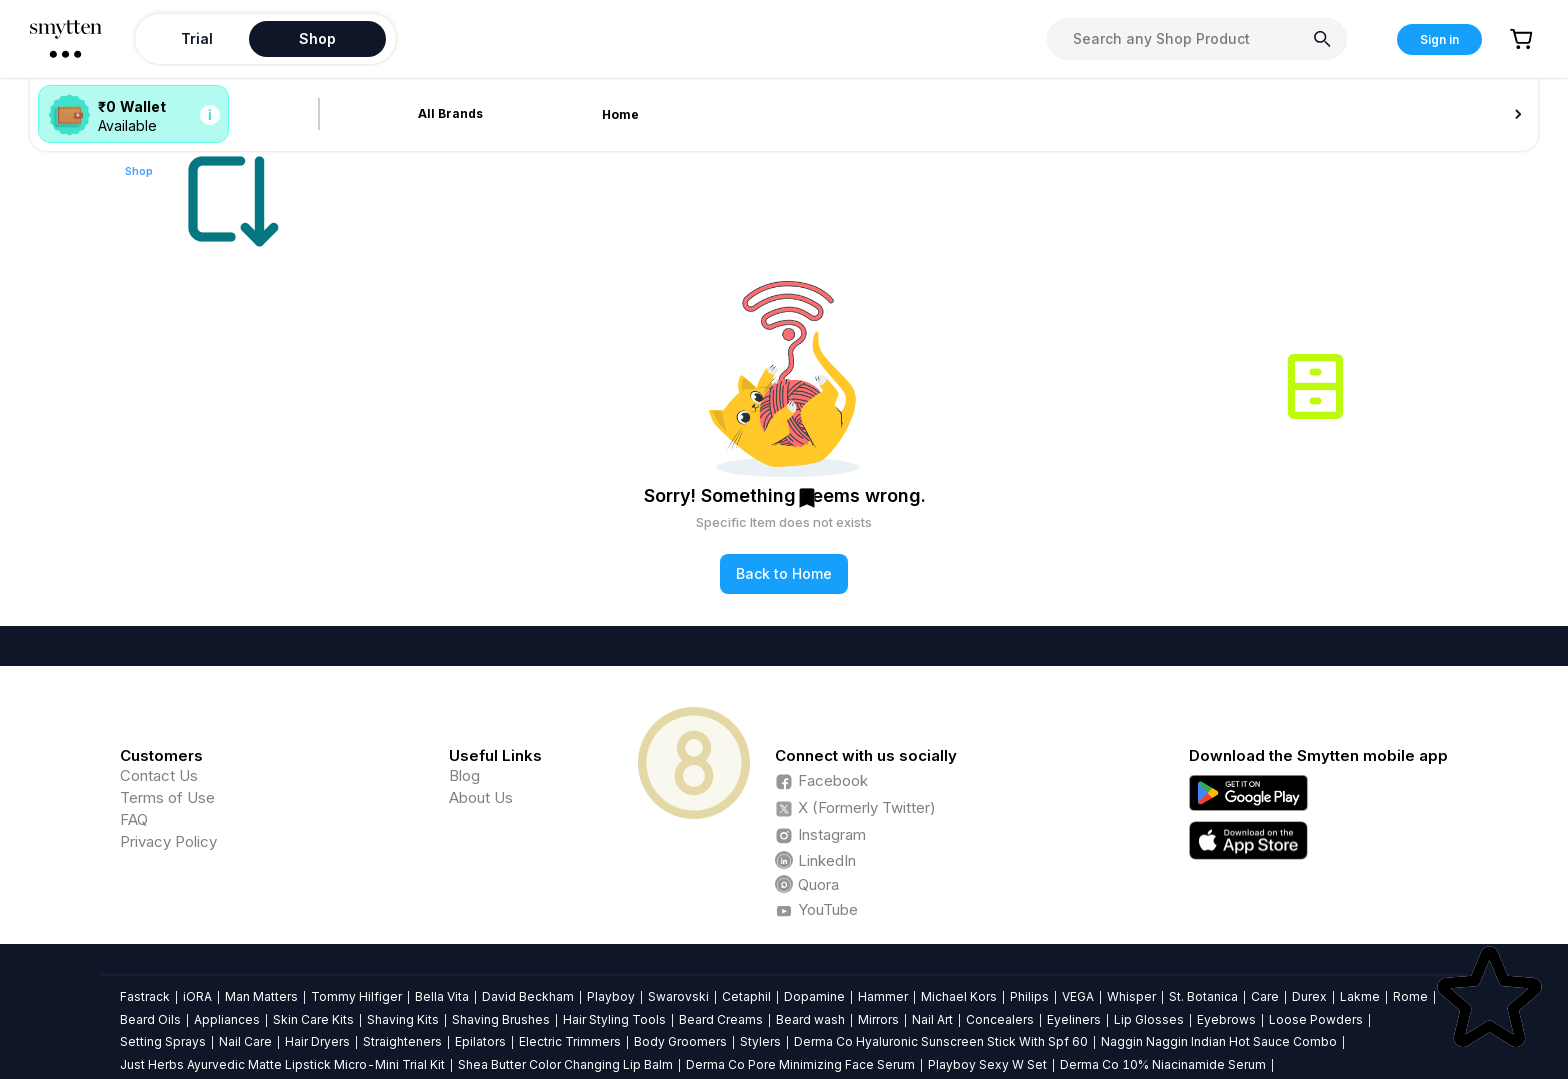 Image resolution: width=1568 pixels, height=1079 pixels. Describe the element at coordinates (694, 763) in the screenshot. I see `indicates item number eight in a list or sequence` at that location.